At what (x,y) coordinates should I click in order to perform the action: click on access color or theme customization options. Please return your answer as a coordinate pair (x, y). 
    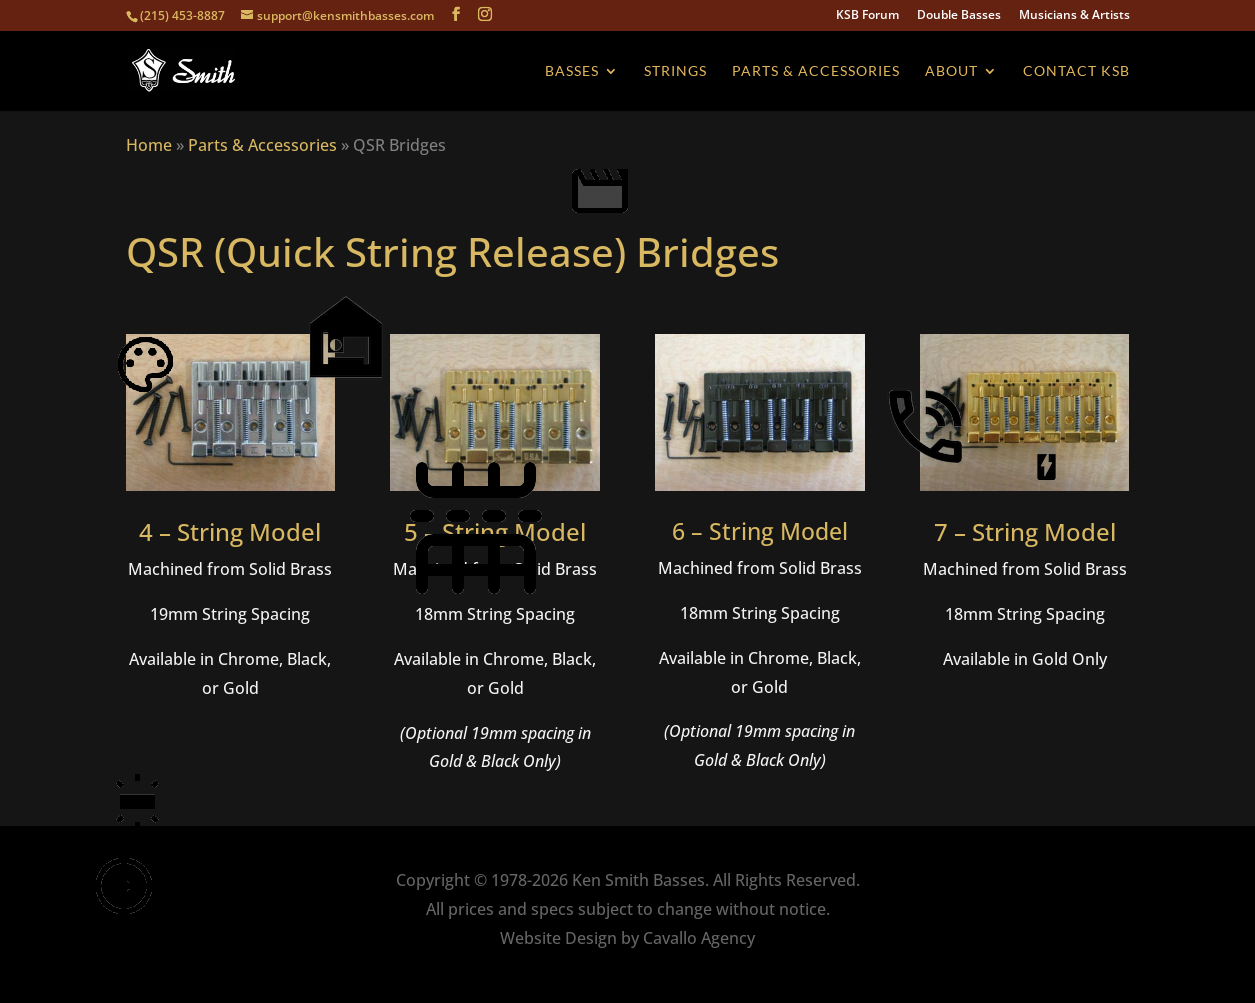
    Looking at the image, I should click on (145, 364).